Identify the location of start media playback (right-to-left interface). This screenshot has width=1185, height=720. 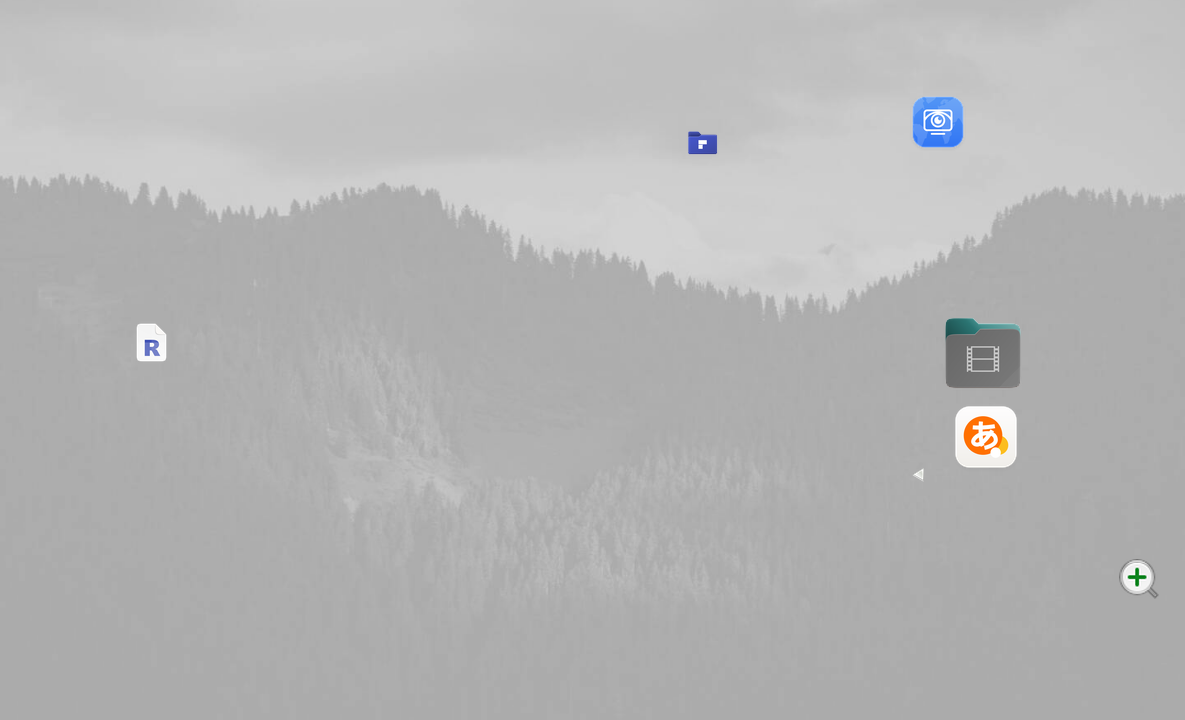
(918, 474).